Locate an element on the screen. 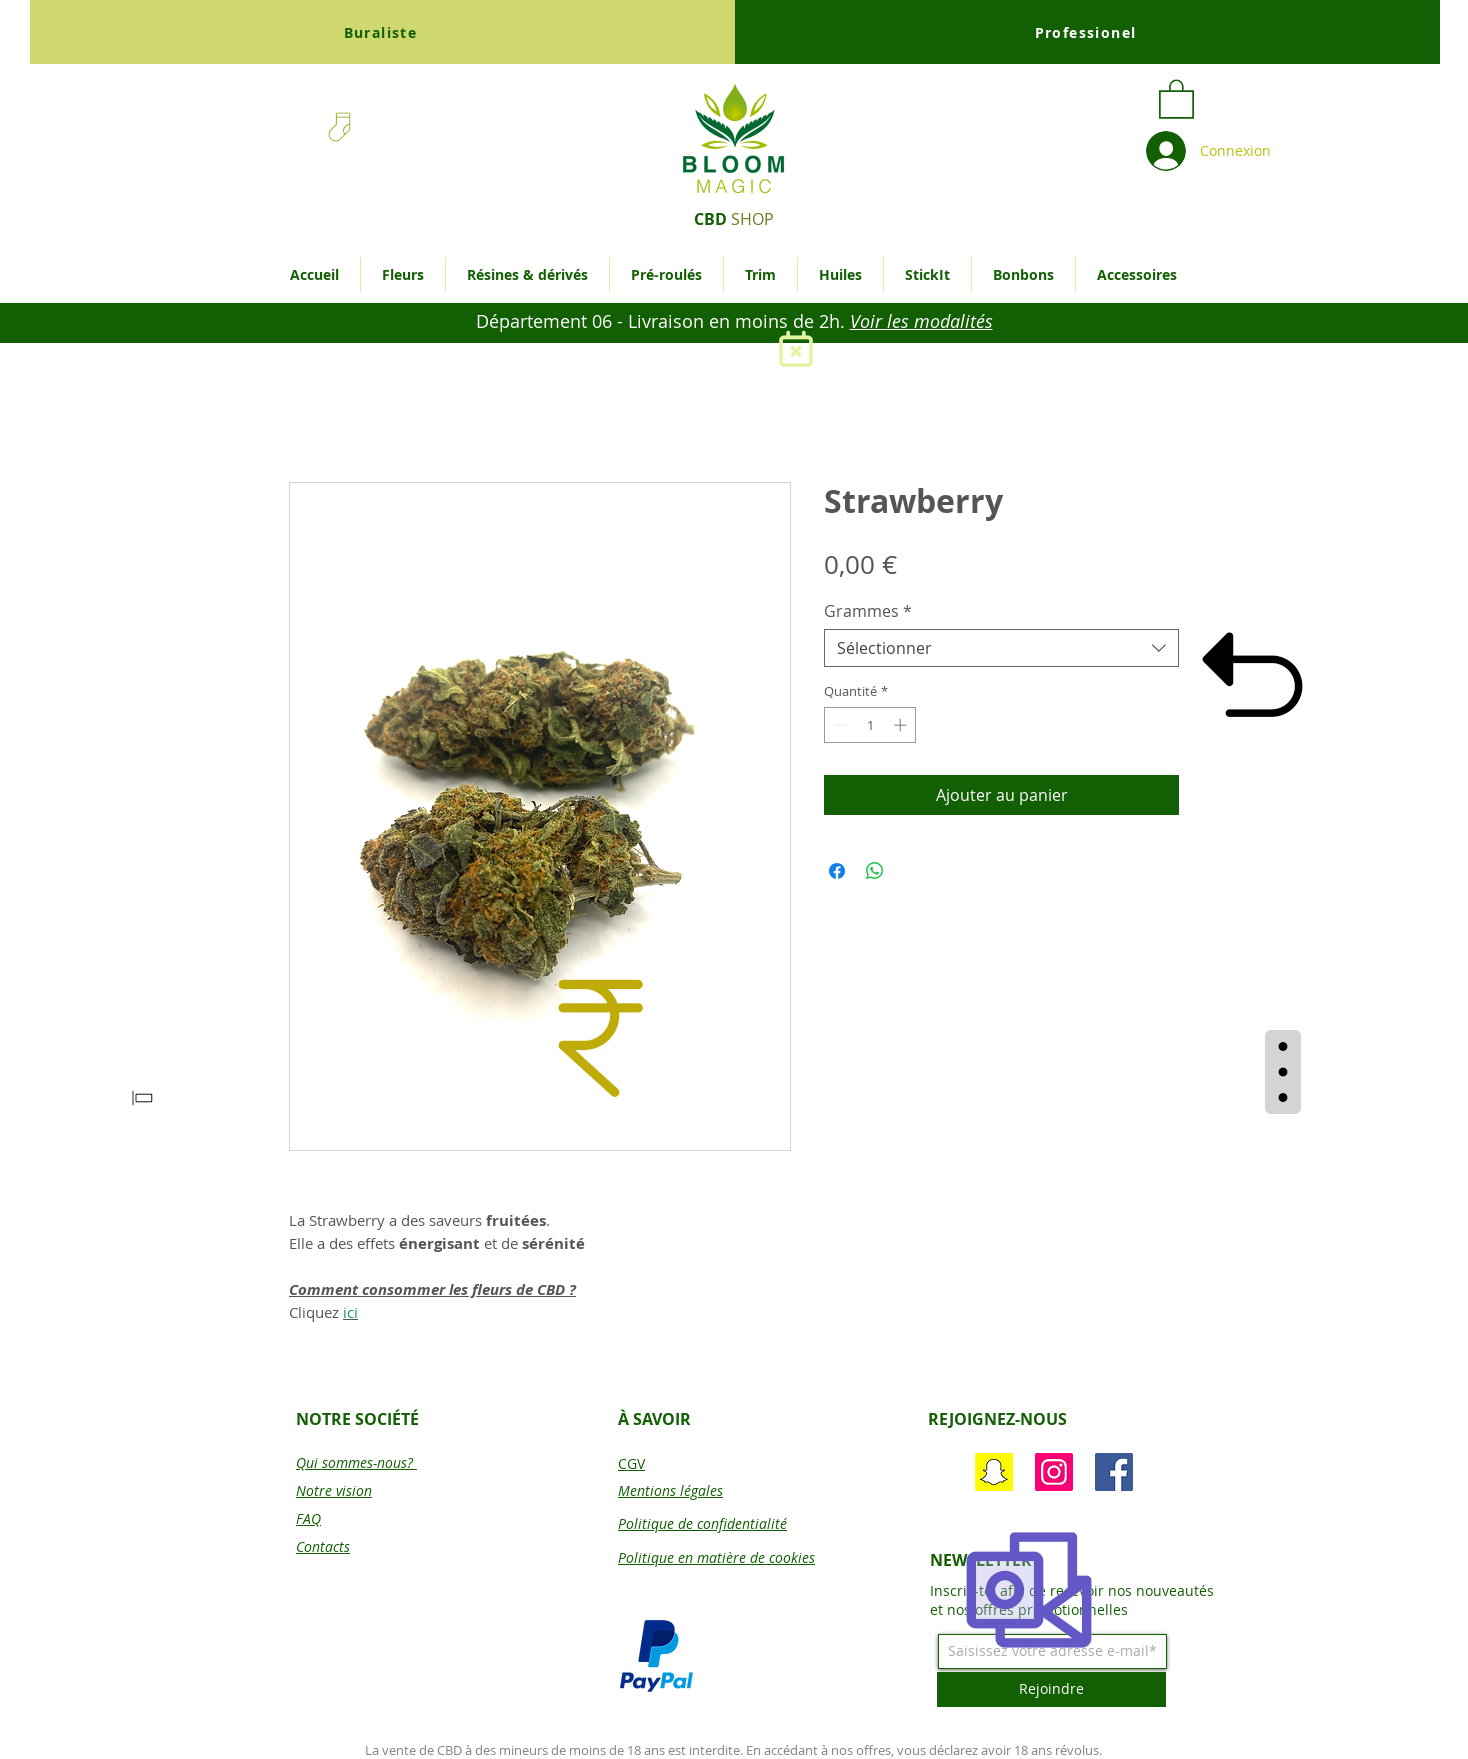  open microsoft outlook email app is located at coordinates (1029, 1590).